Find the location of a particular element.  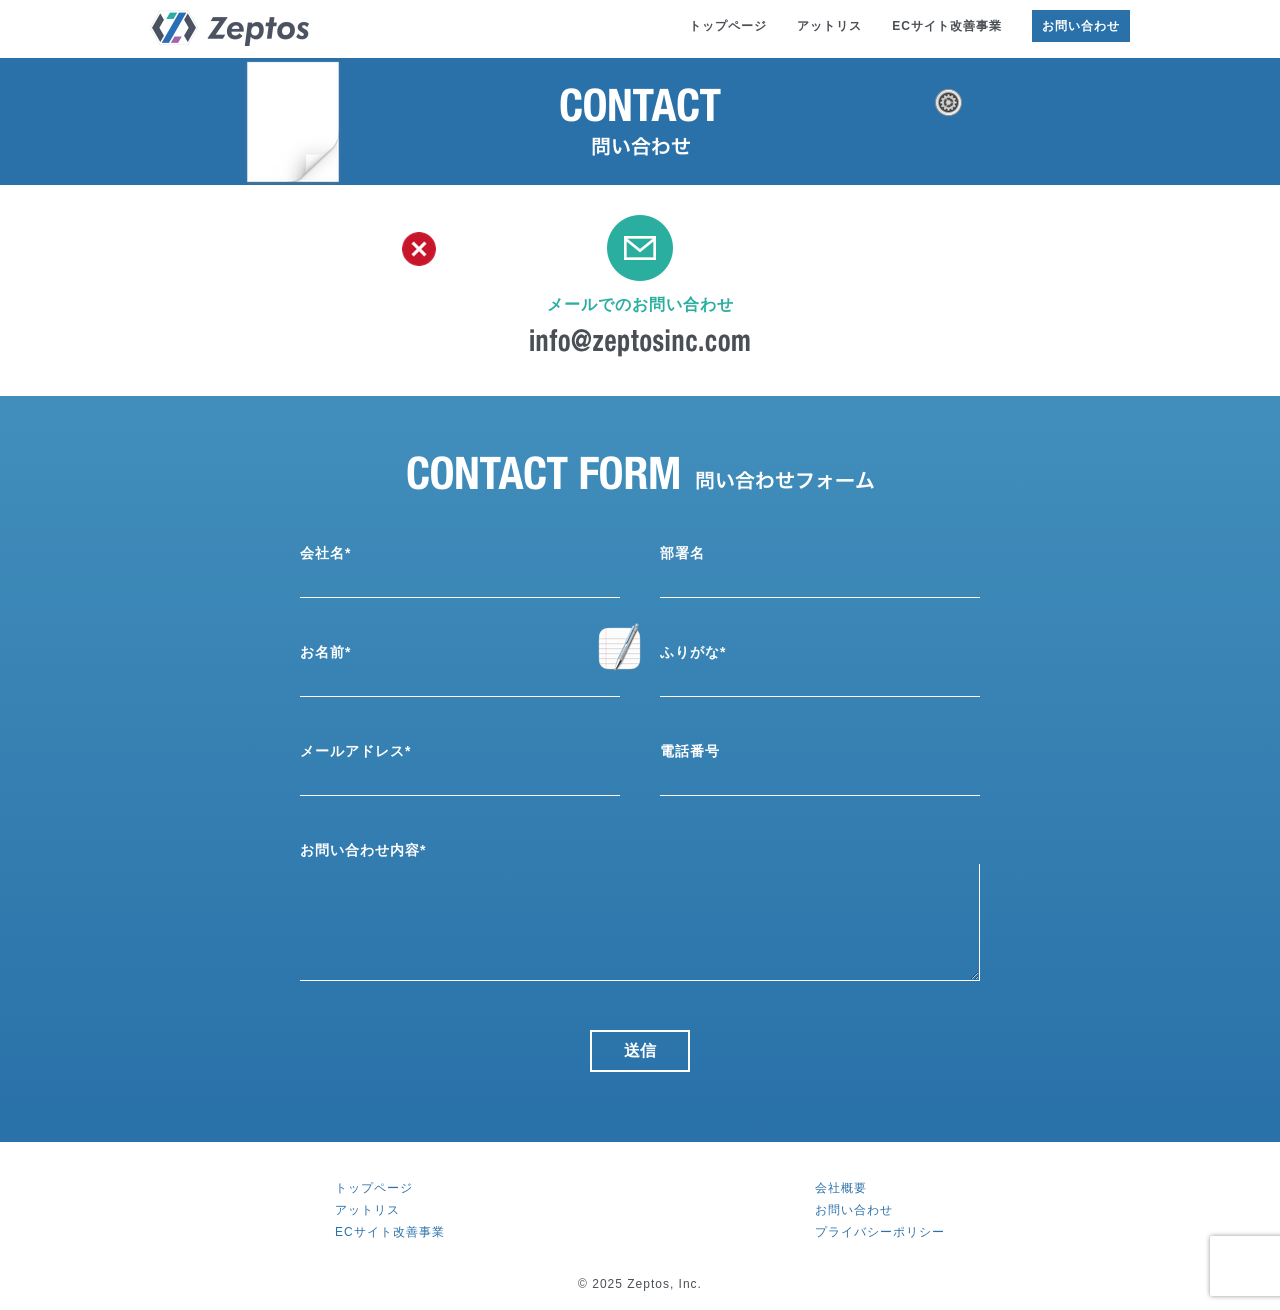

view or edit document properties is located at coordinates (948, 102).